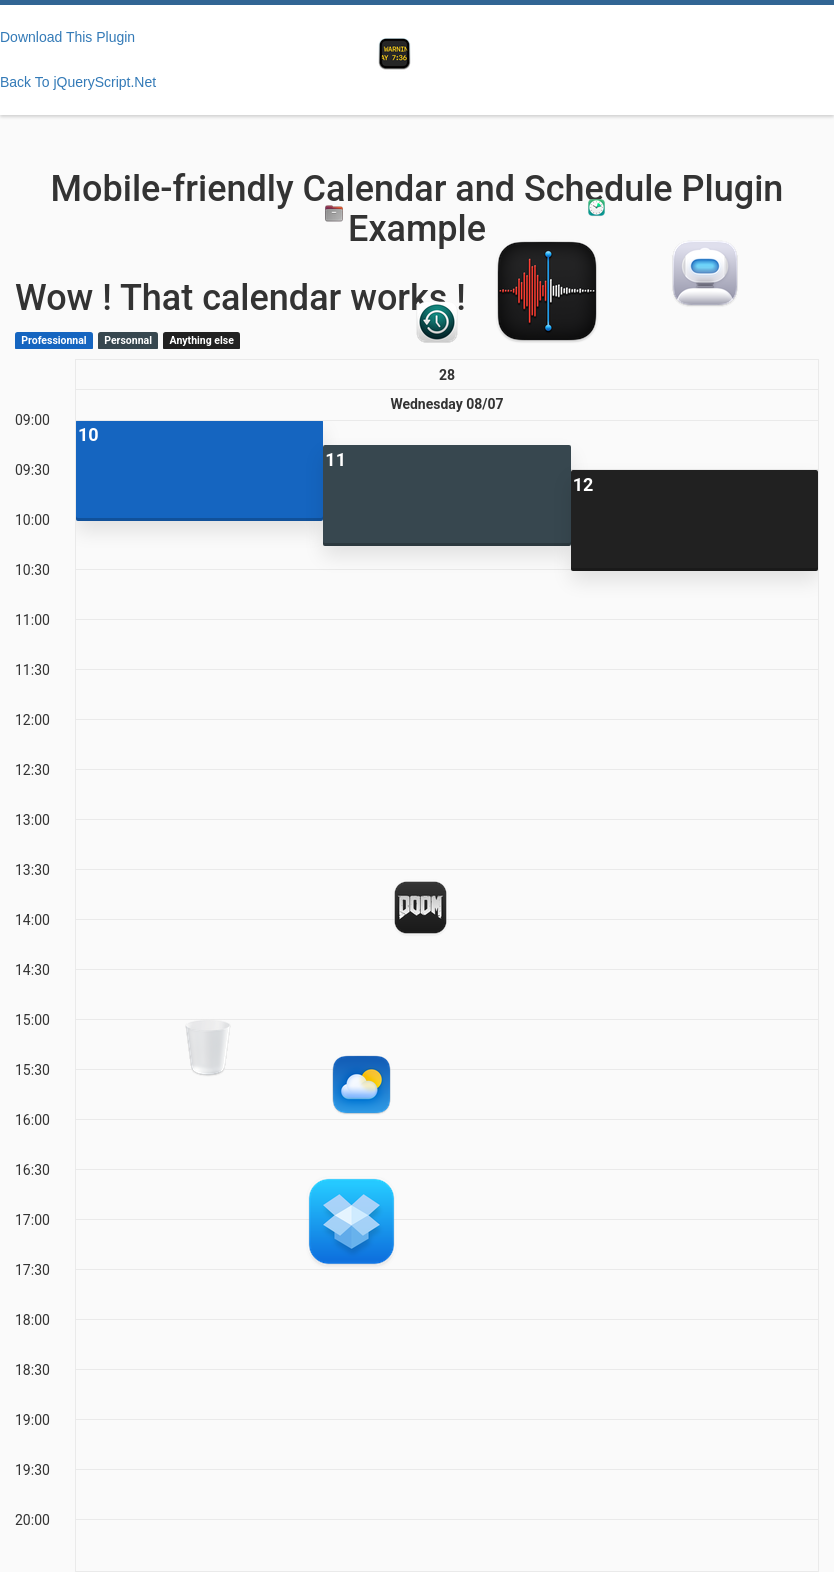 The height and width of the screenshot is (1572, 834). I want to click on open Time Machine backup utility, so click(437, 322).